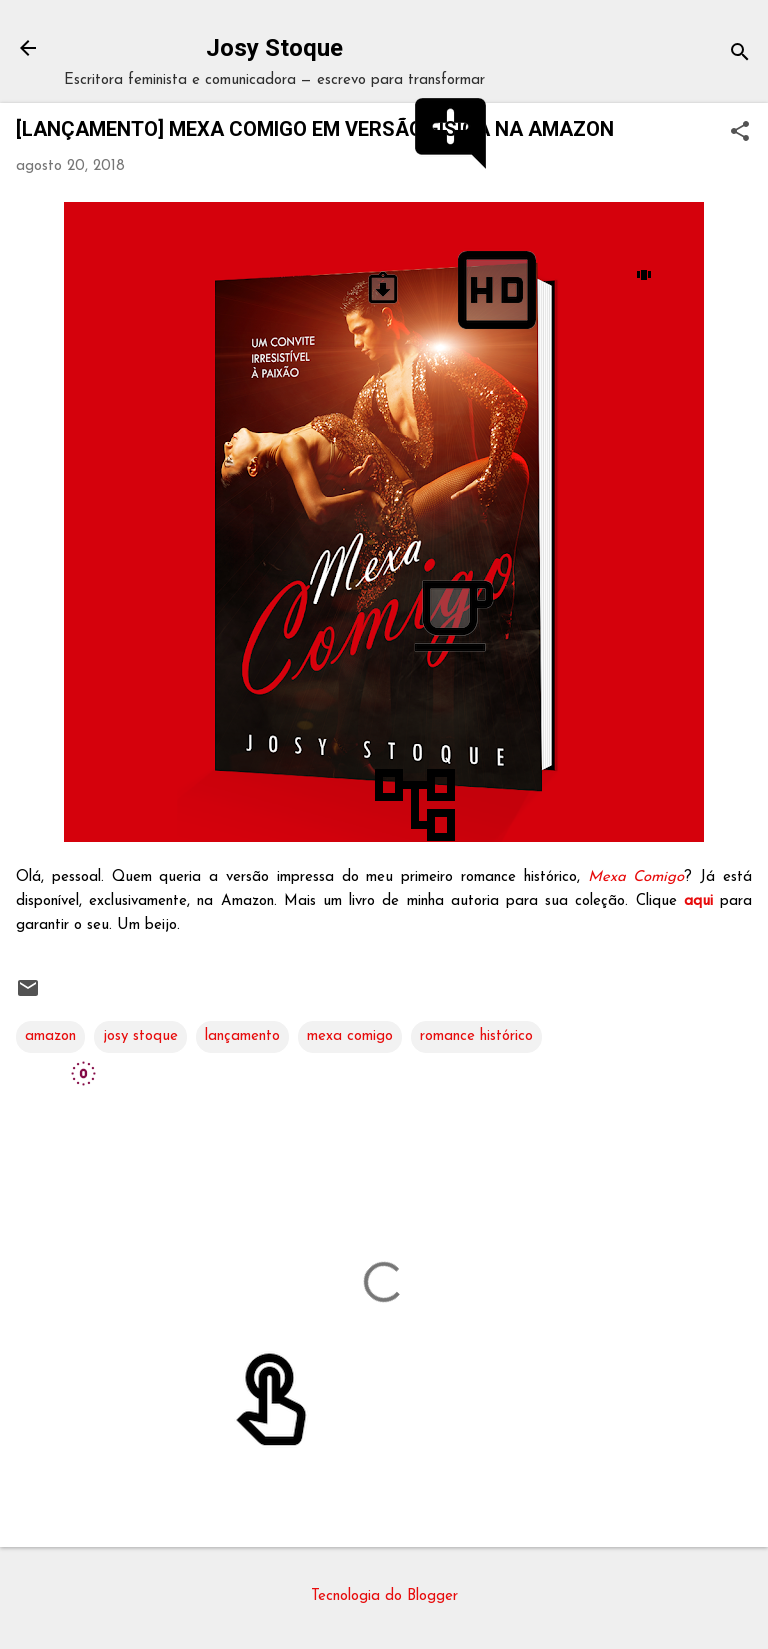 Image resolution: width=768 pixels, height=1649 pixels. I want to click on add a new comment, so click(450, 133).